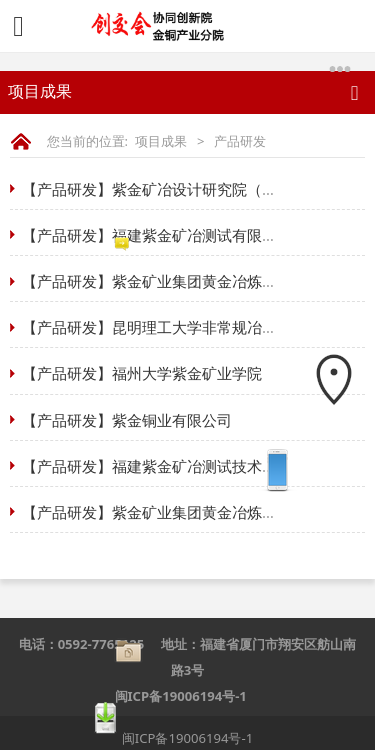  What do you see at coordinates (277, 470) in the screenshot?
I see `indicates a connected iPhone device` at bounding box center [277, 470].